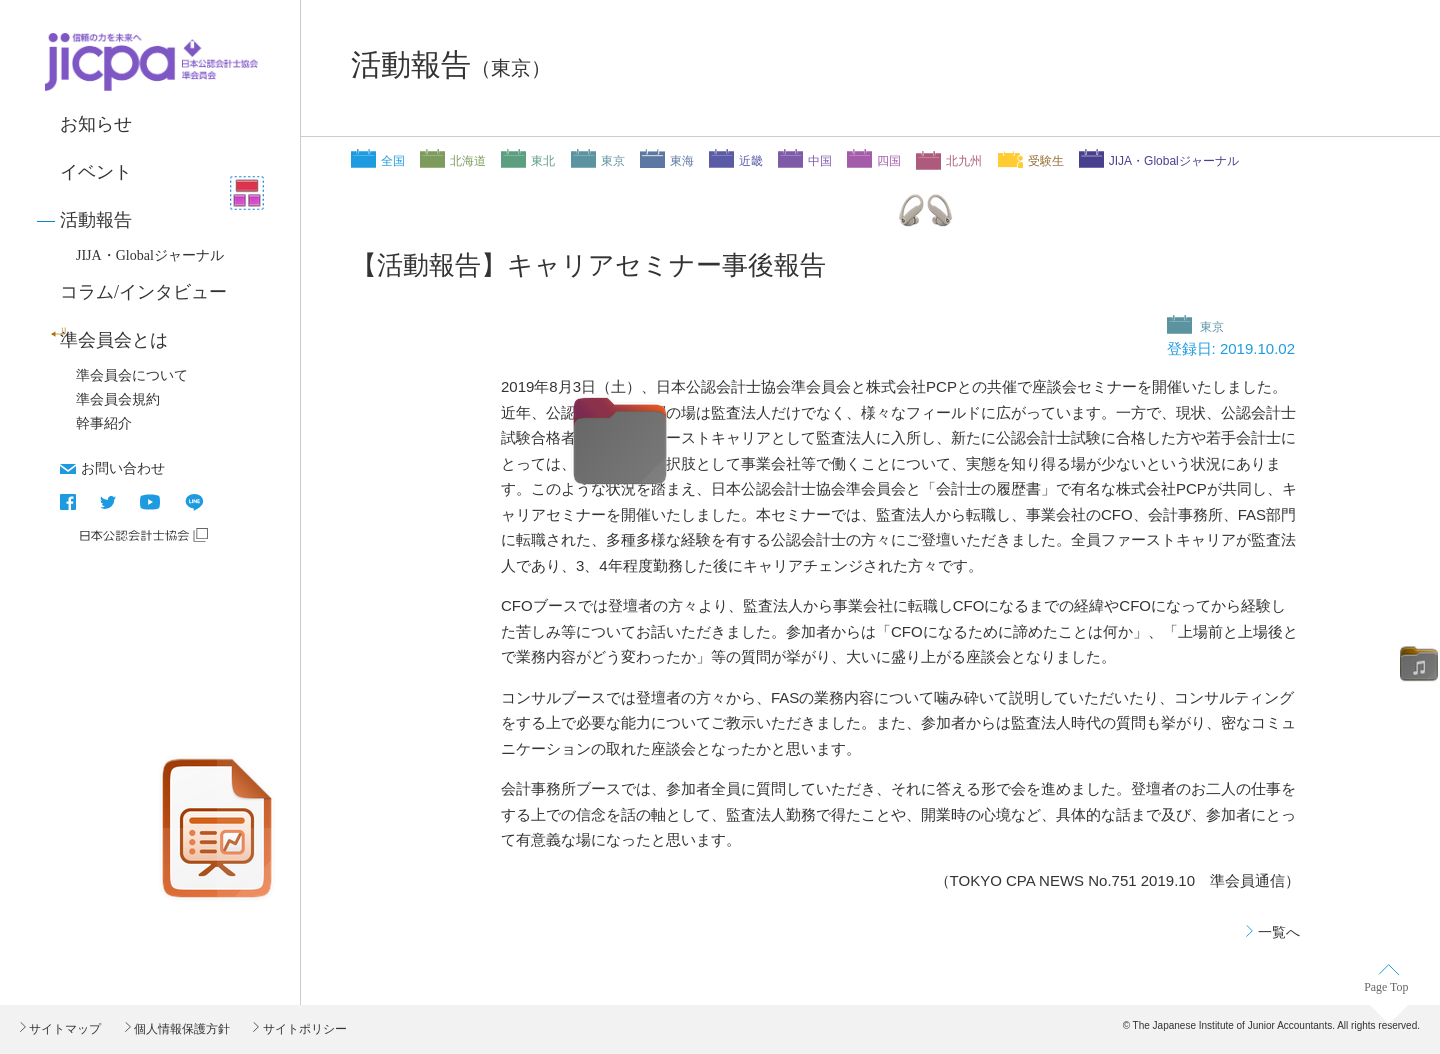  What do you see at coordinates (1419, 663) in the screenshot?
I see `open your music folder` at bounding box center [1419, 663].